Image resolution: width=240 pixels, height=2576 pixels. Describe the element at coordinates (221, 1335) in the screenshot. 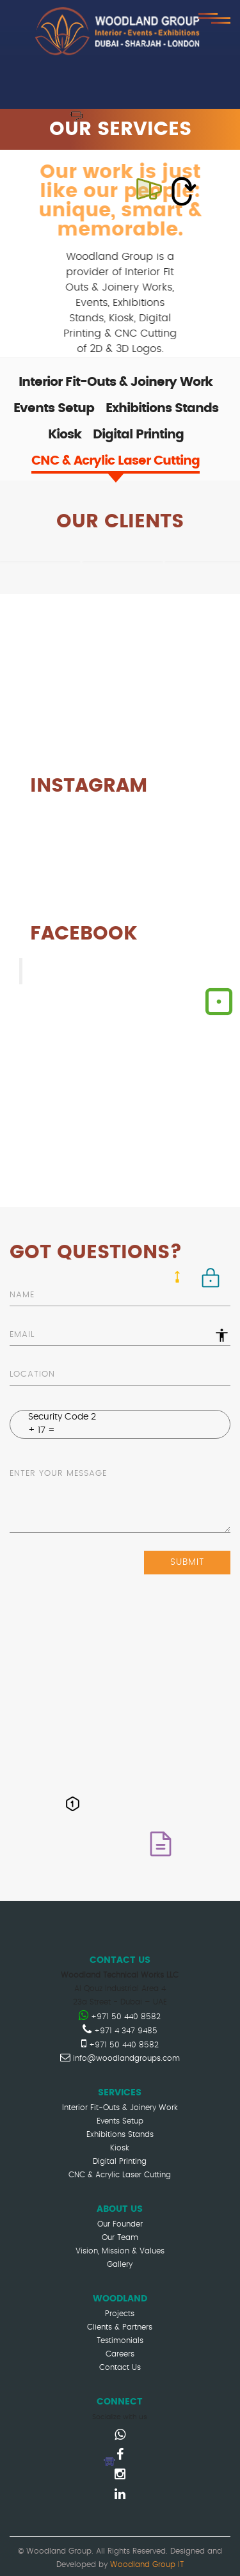

I see `access accessibility settings` at that location.